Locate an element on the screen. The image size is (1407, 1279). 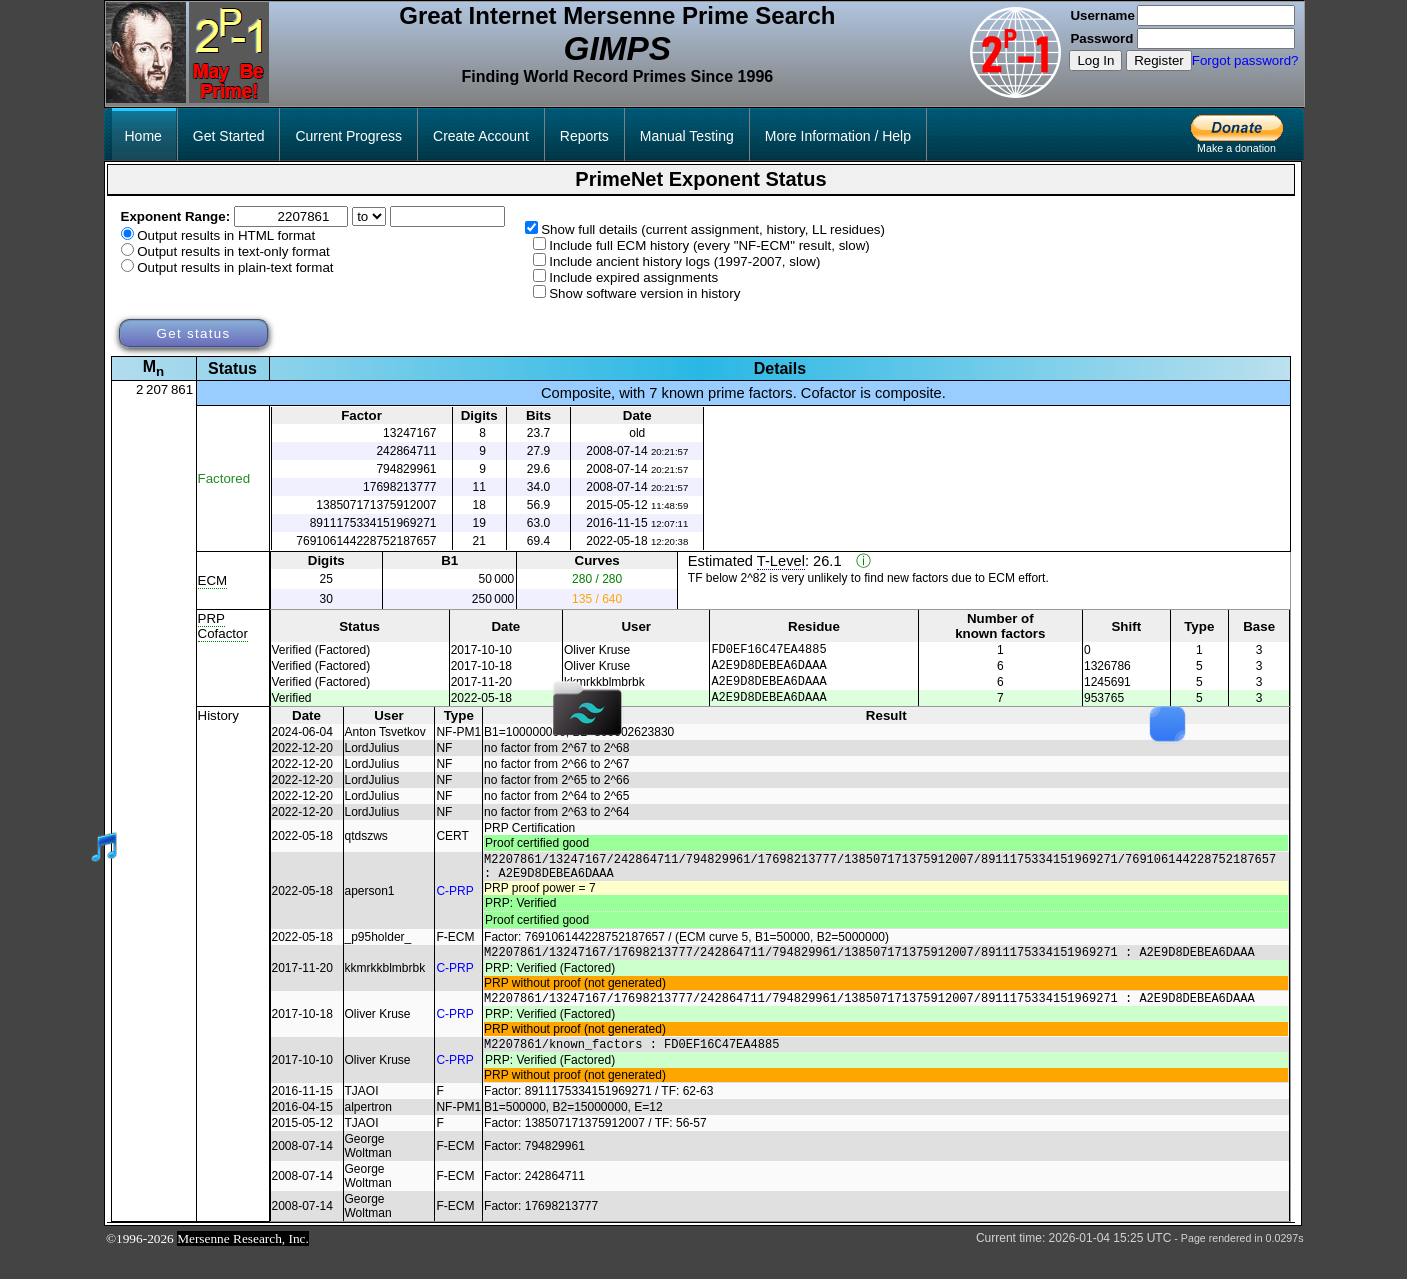
configure hot corners behavior is located at coordinates (1167, 724).